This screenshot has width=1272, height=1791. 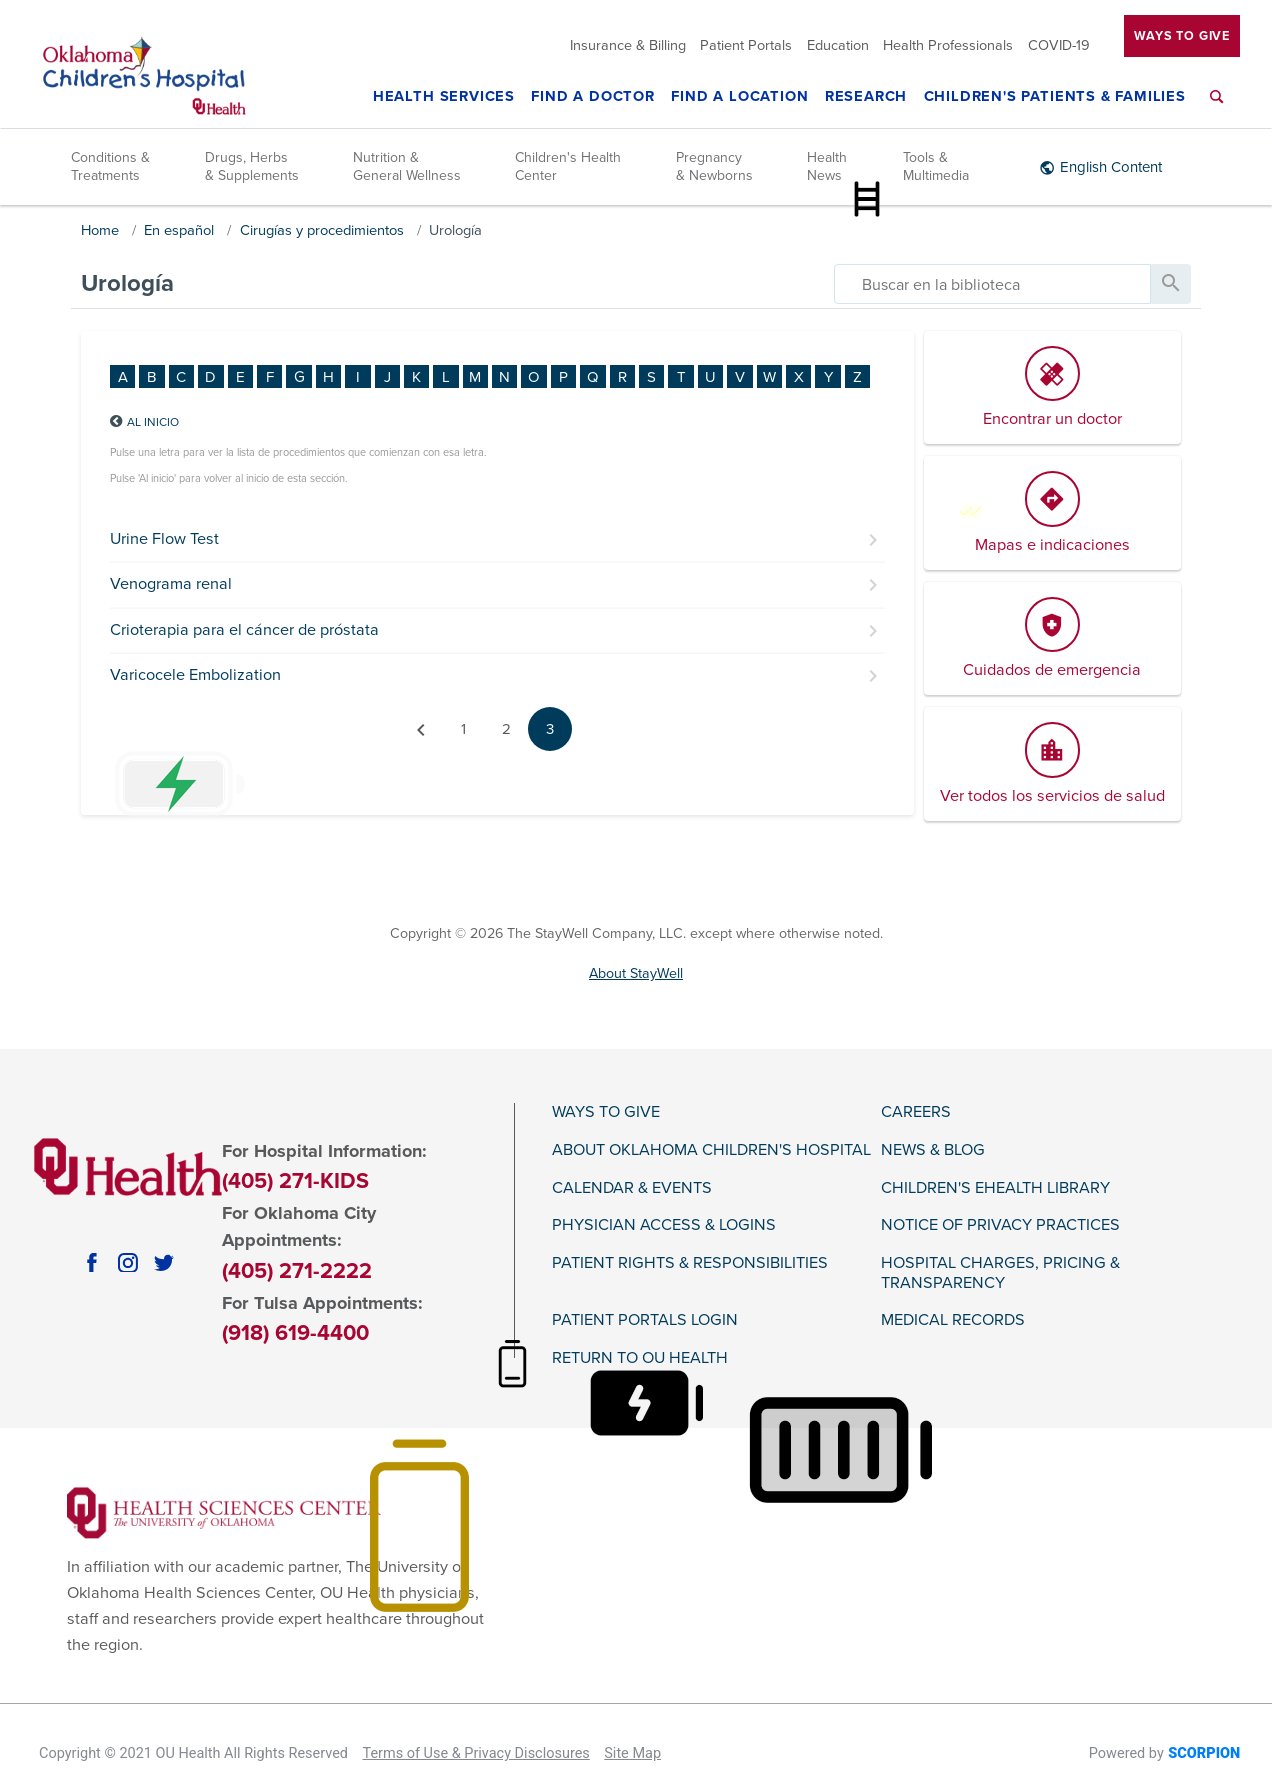 I want to click on indicates low battery level, so click(x=512, y=1364).